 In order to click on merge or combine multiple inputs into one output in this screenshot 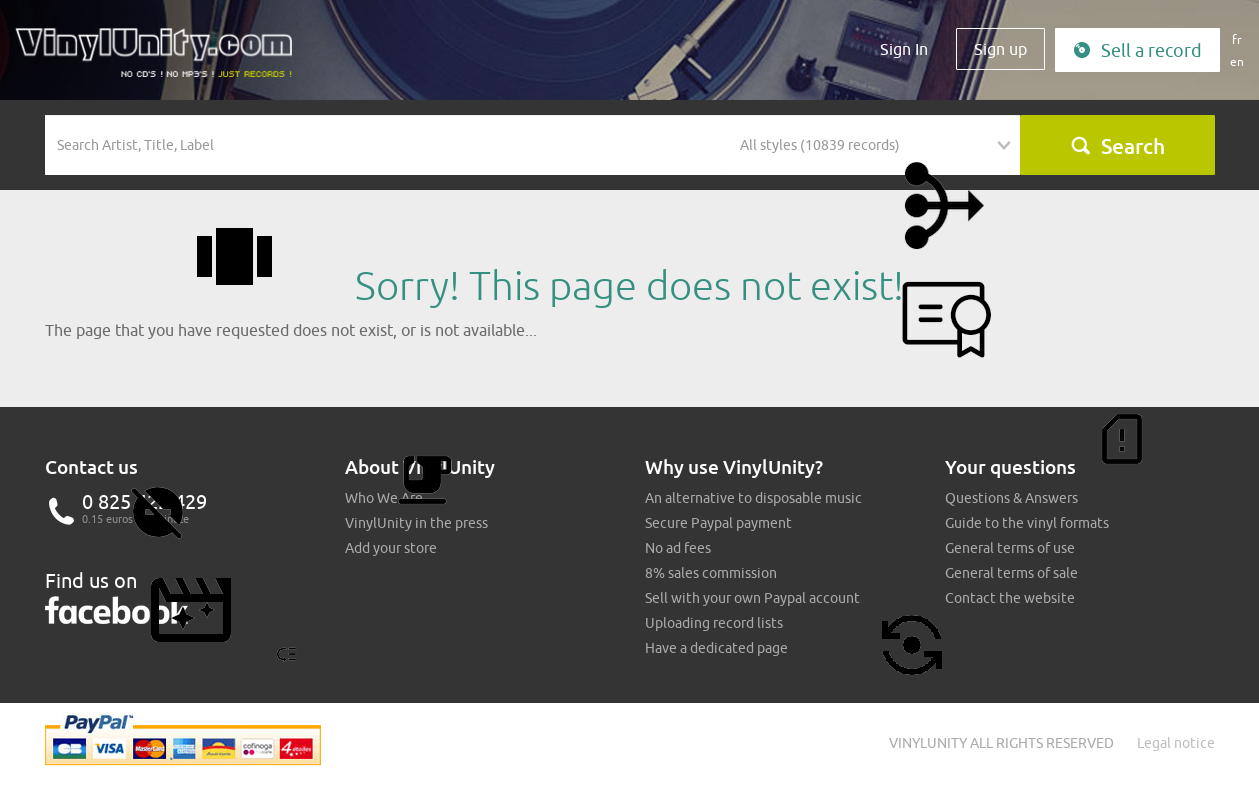, I will do `click(944, 205)`.